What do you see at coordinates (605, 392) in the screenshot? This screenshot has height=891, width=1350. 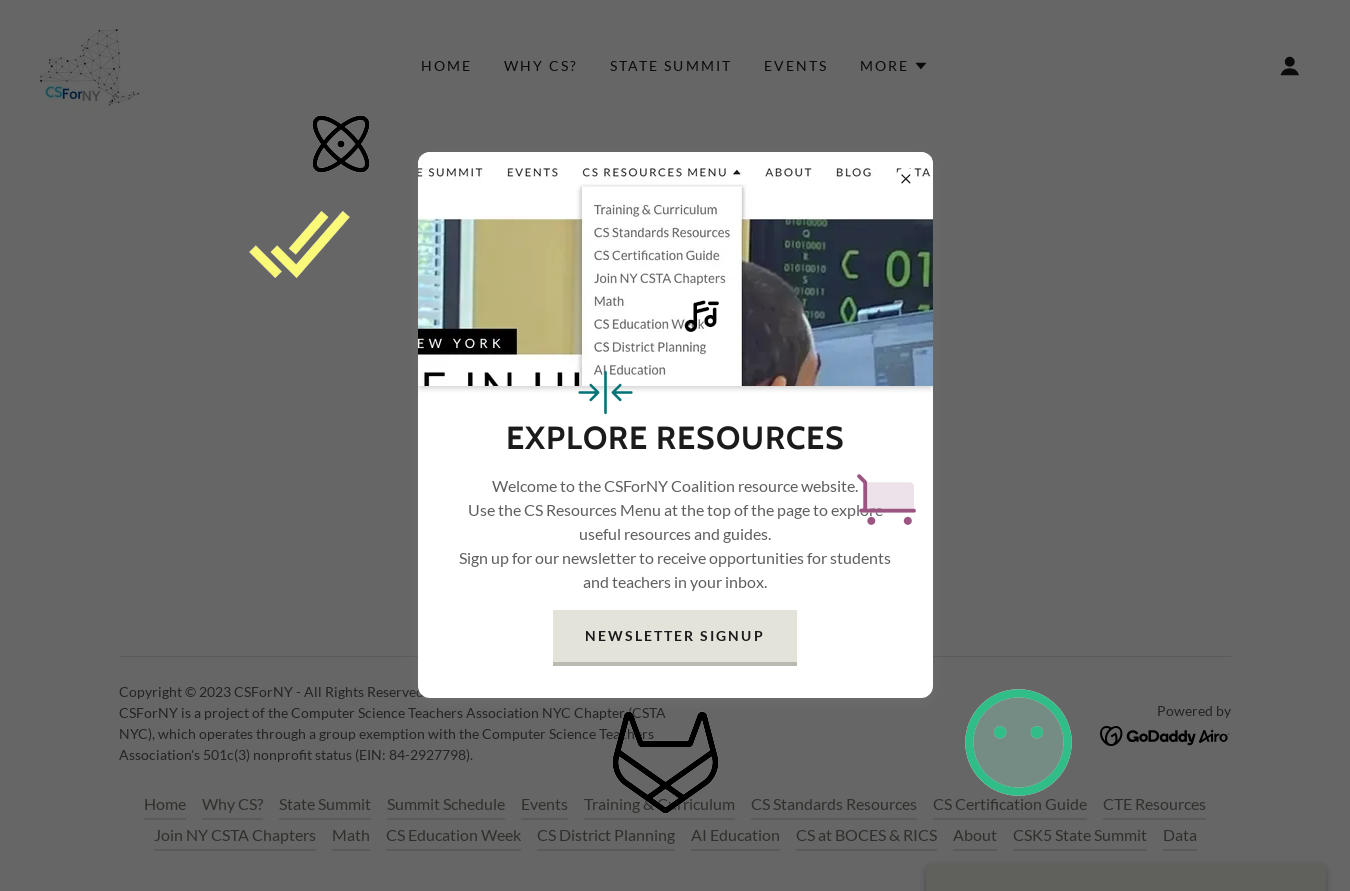 I see `collapse content horizontally` at bounding box center [605, 392].